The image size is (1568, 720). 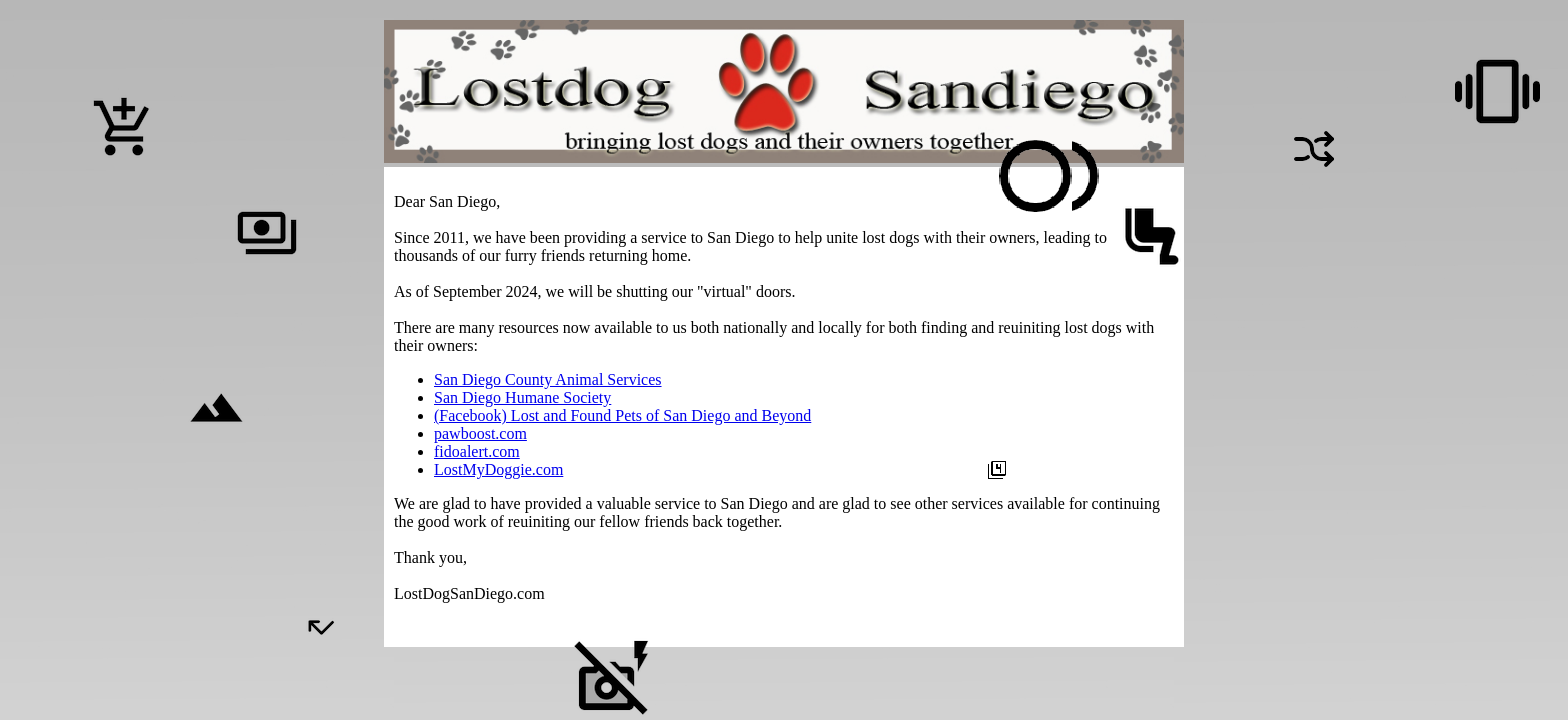 I want to click on add item to shopping cart, so click(x=124, y=128).